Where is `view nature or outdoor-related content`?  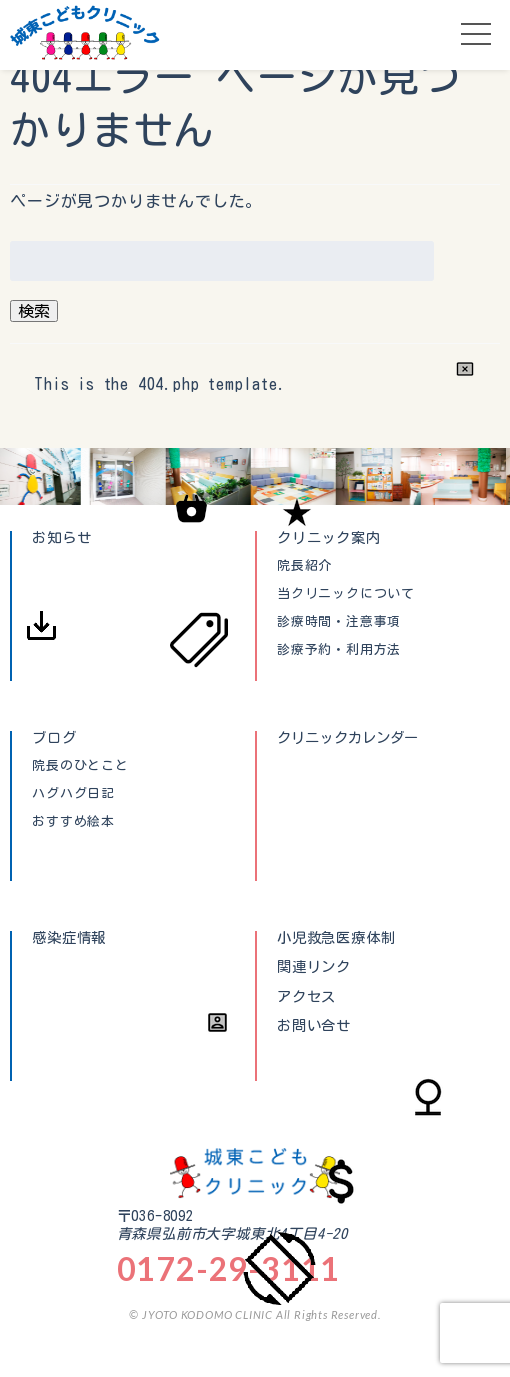
view nature or outdoor-related content is located at coordinates (428, 1097).